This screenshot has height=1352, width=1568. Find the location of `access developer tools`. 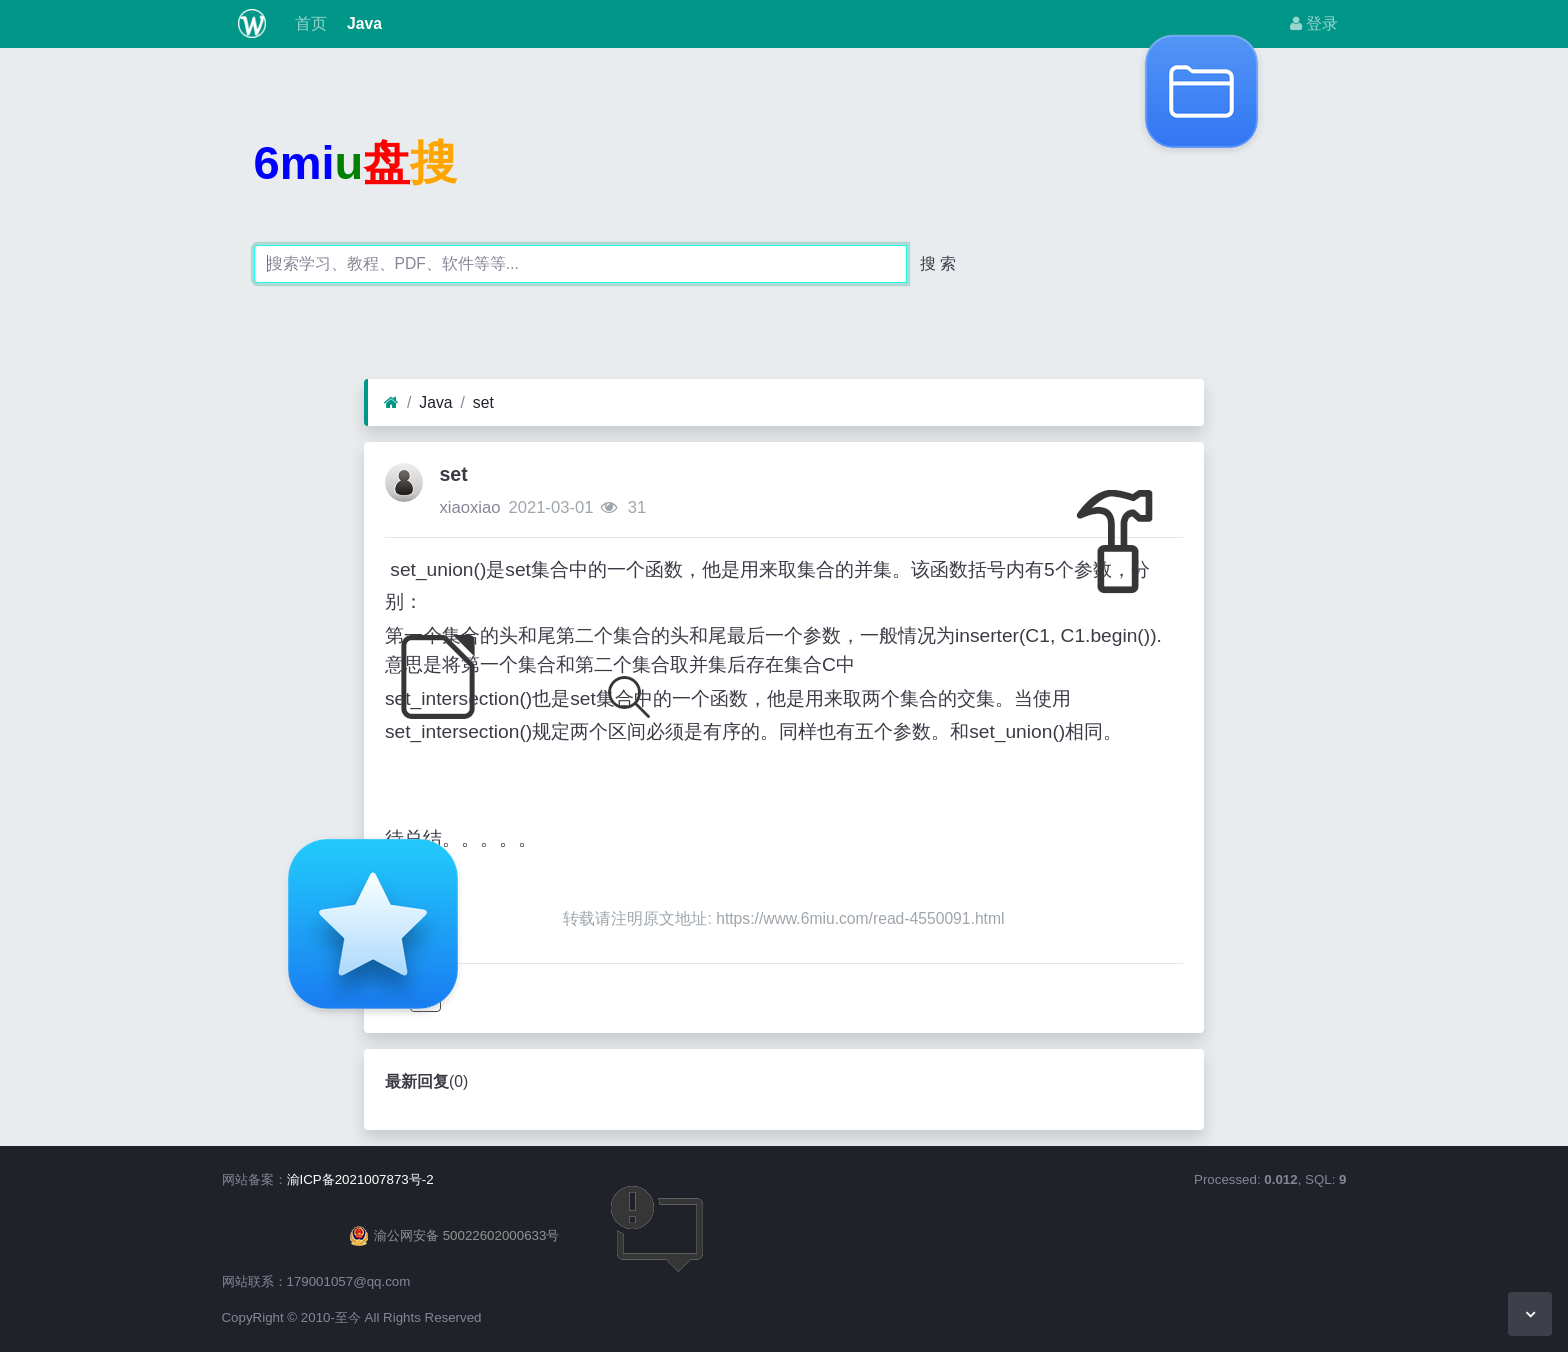

access developer tools is located at coordinates (1118, 545).